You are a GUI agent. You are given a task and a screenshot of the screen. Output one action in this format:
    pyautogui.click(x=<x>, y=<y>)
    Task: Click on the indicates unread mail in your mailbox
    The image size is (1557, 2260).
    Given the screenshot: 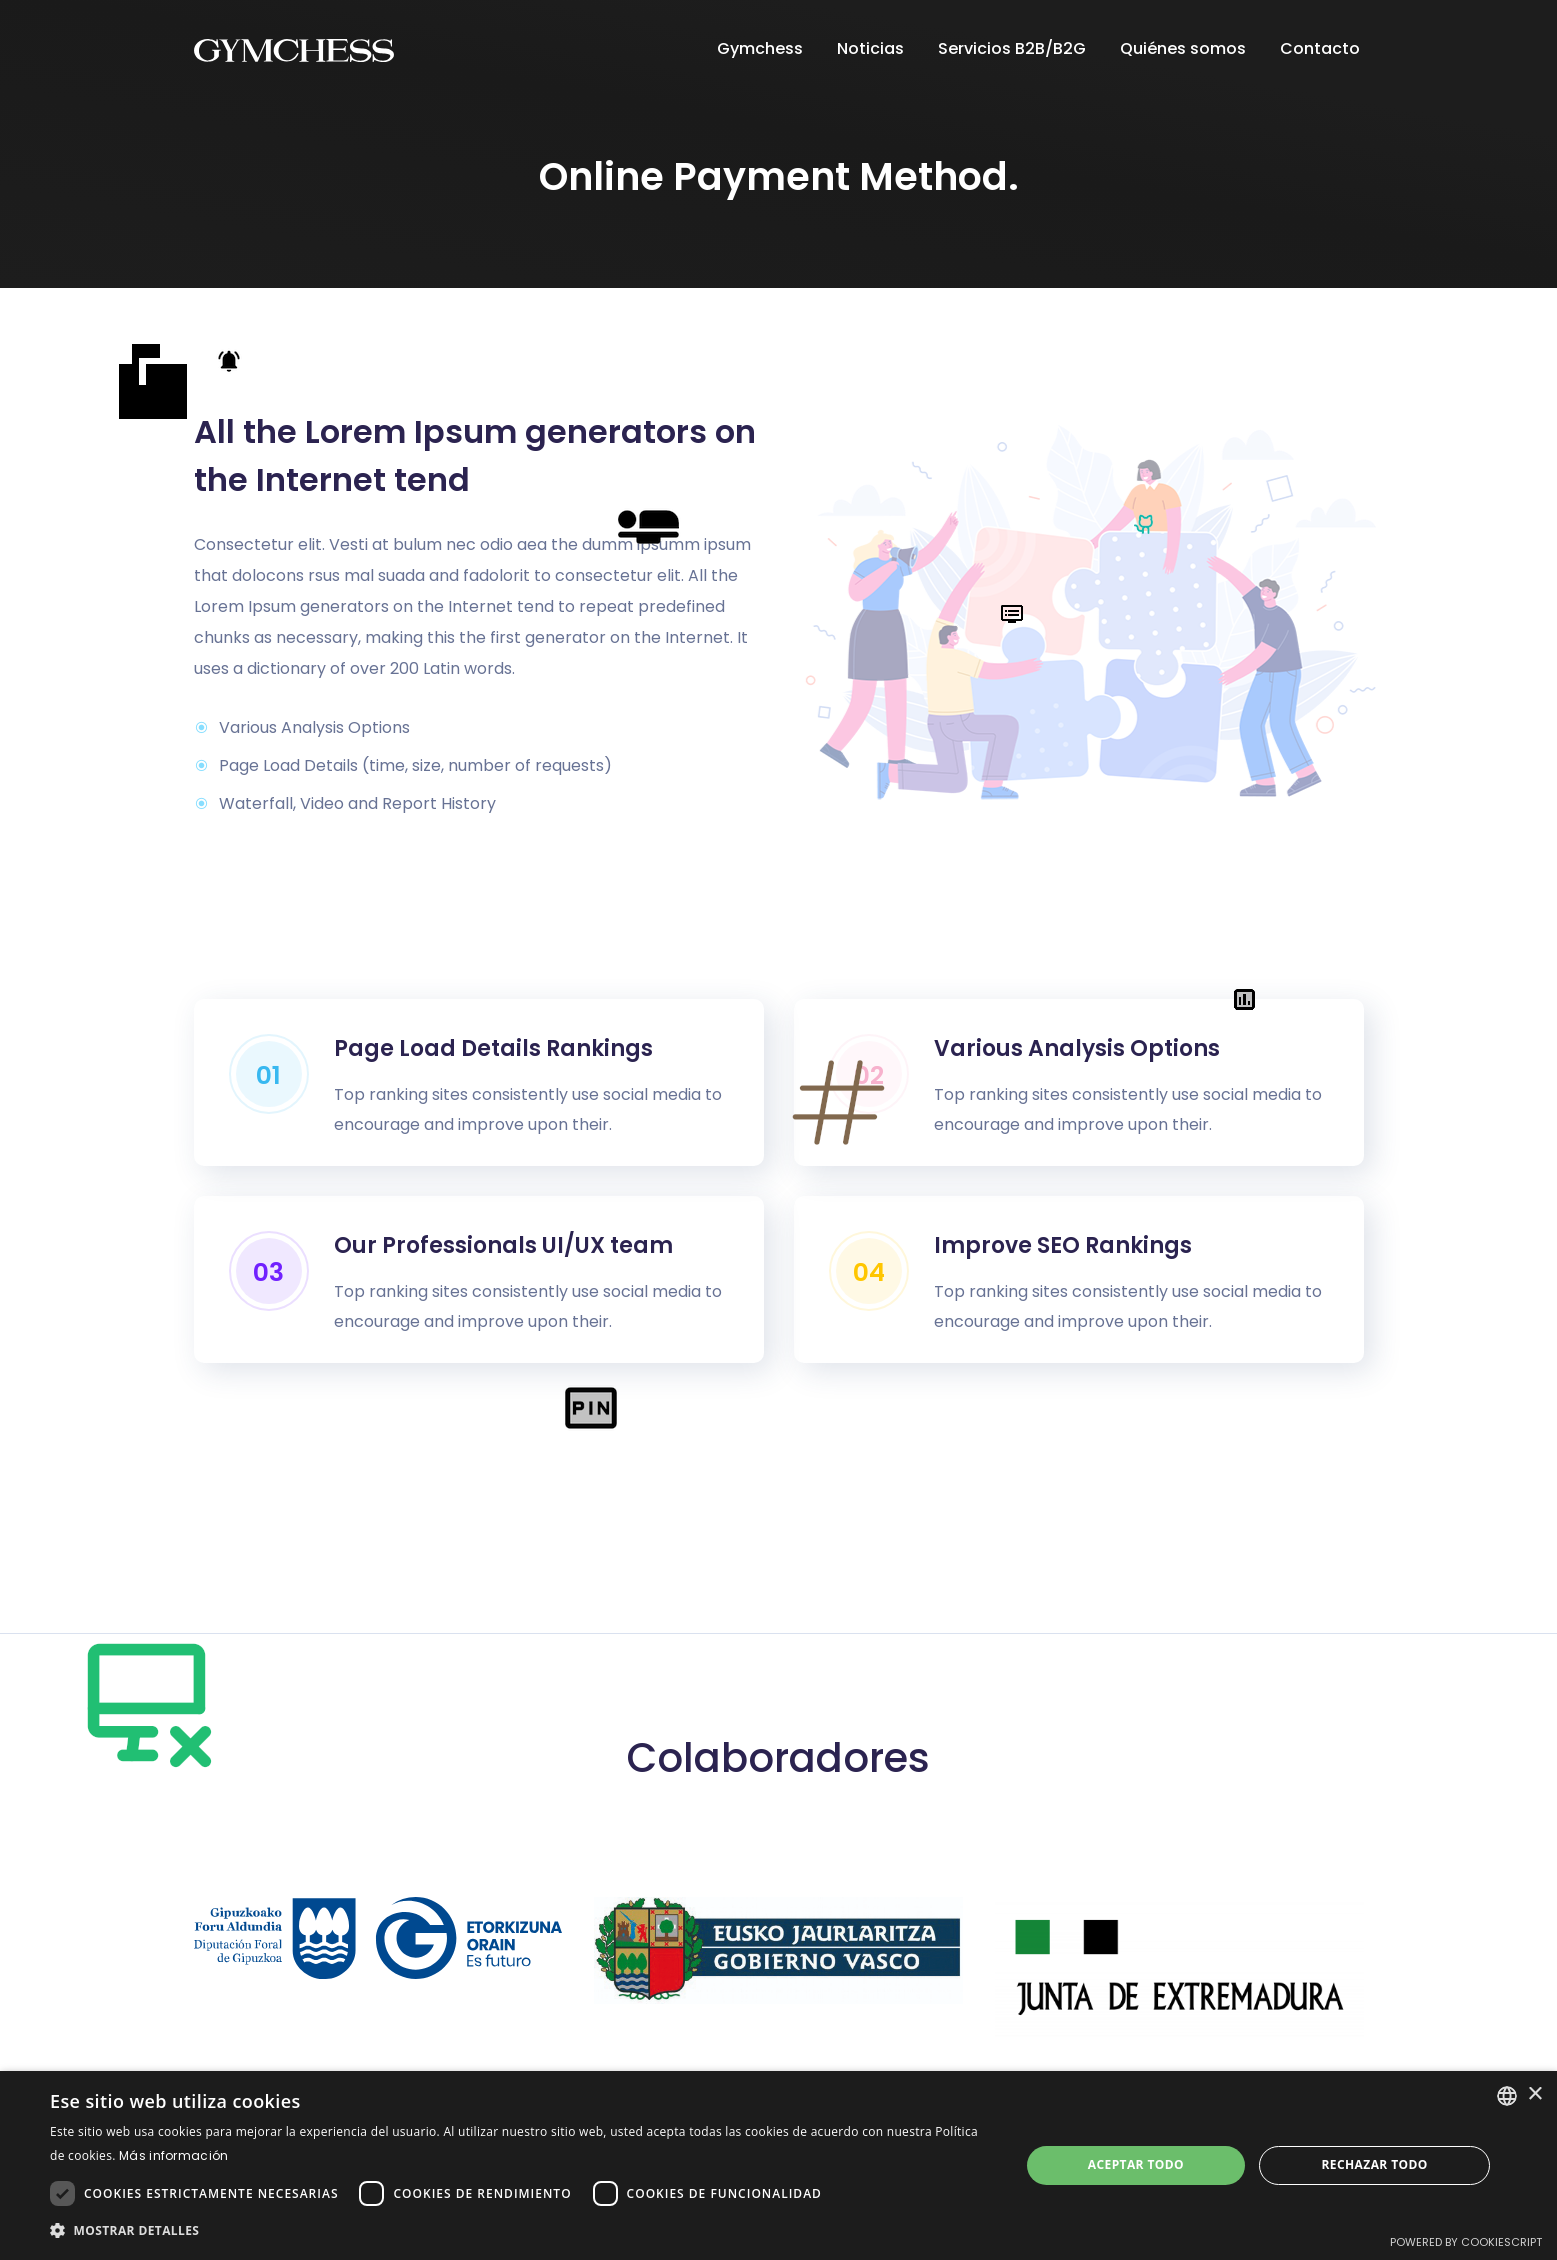 What is the action you would take?
    pyautogui.click(x=153, y=385)
    